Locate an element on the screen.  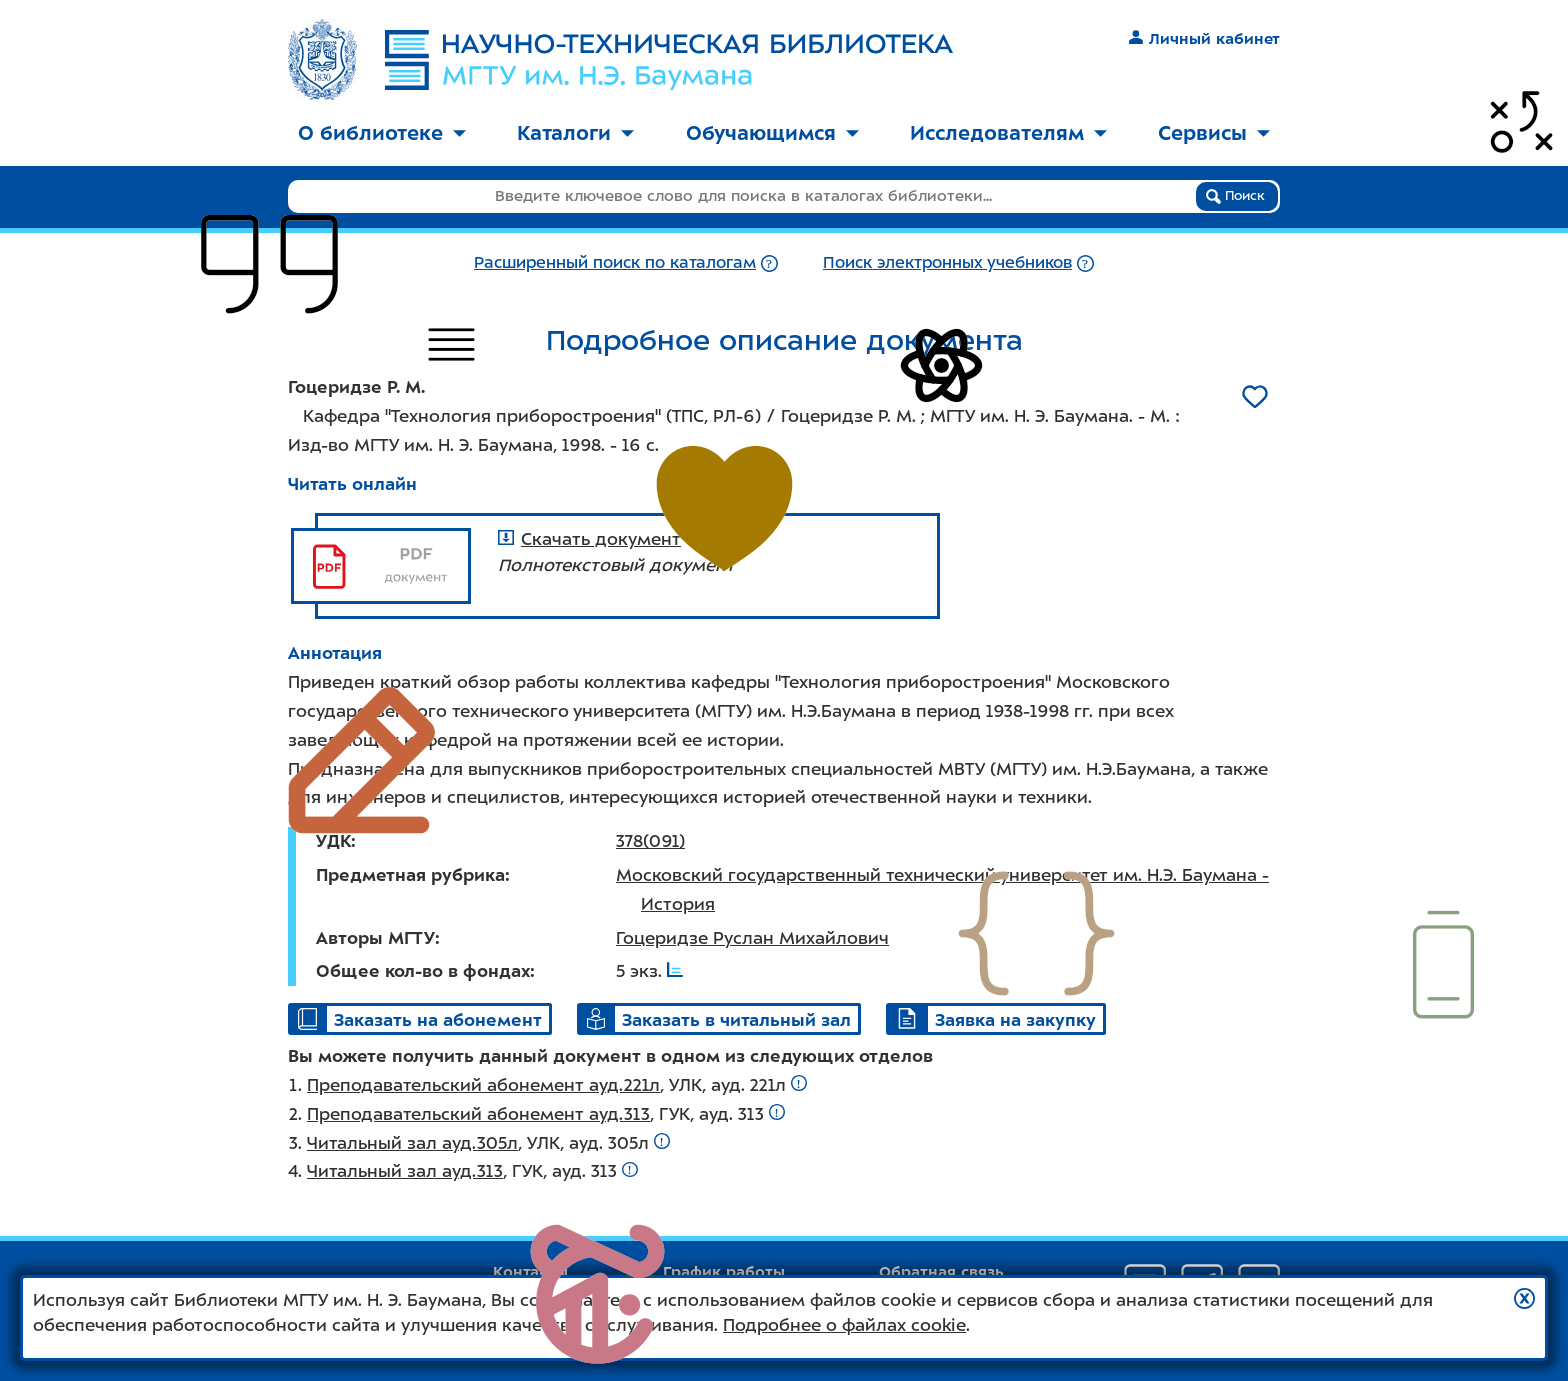
add to favorites is located at coordinates (724, 508).